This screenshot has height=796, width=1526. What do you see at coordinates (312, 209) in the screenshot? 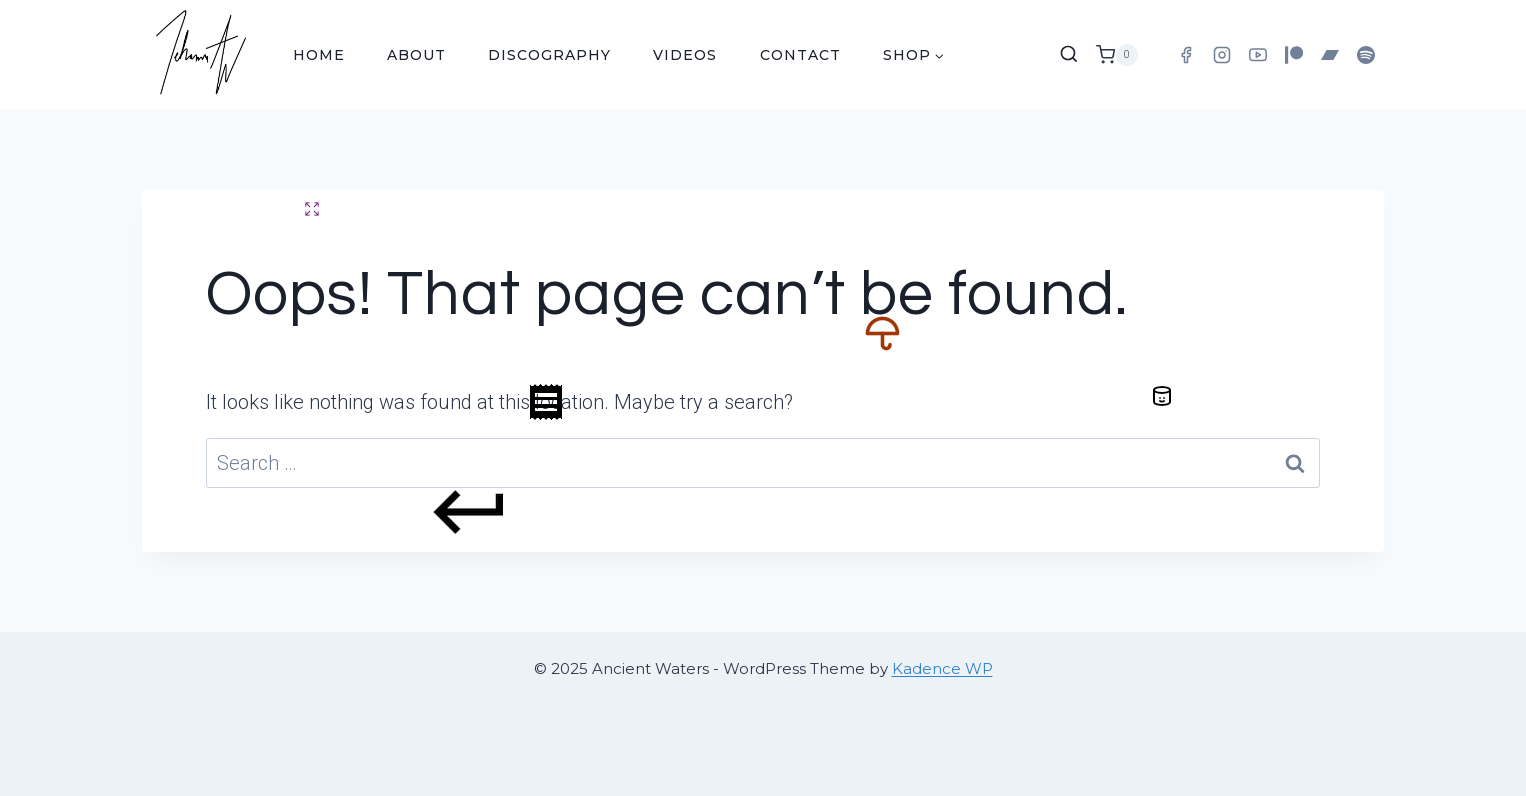
I see `expand to fullscreen mode` at bounding box center [312, 209].